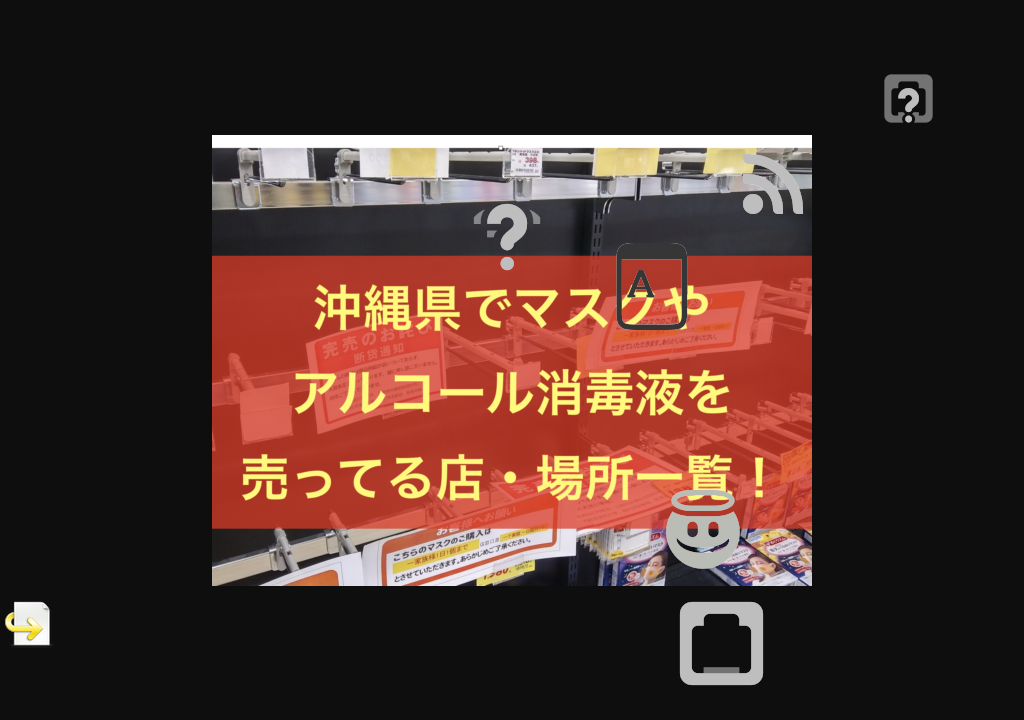  Describe the element at coordinates (773, 184) in the screenshot. I see `subscribe to RSS feed` at that location.